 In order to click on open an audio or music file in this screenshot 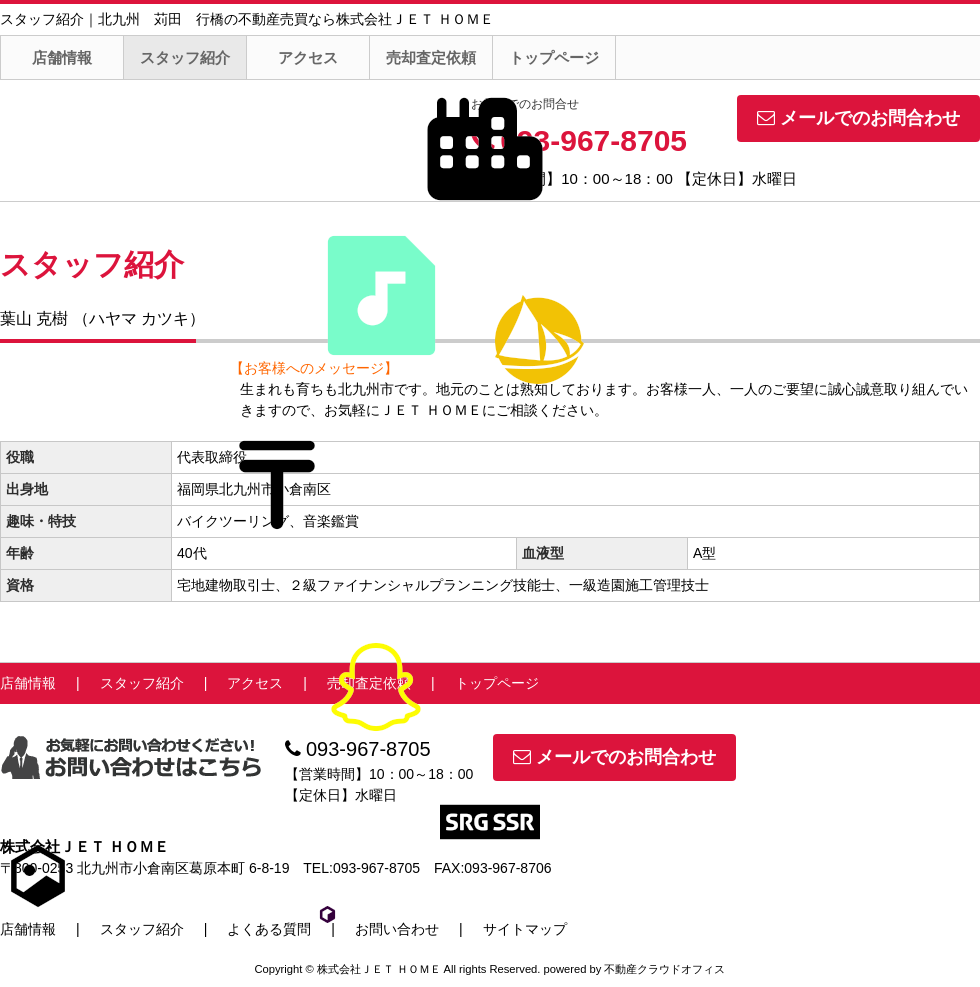, I will do `click(381, 295)`.